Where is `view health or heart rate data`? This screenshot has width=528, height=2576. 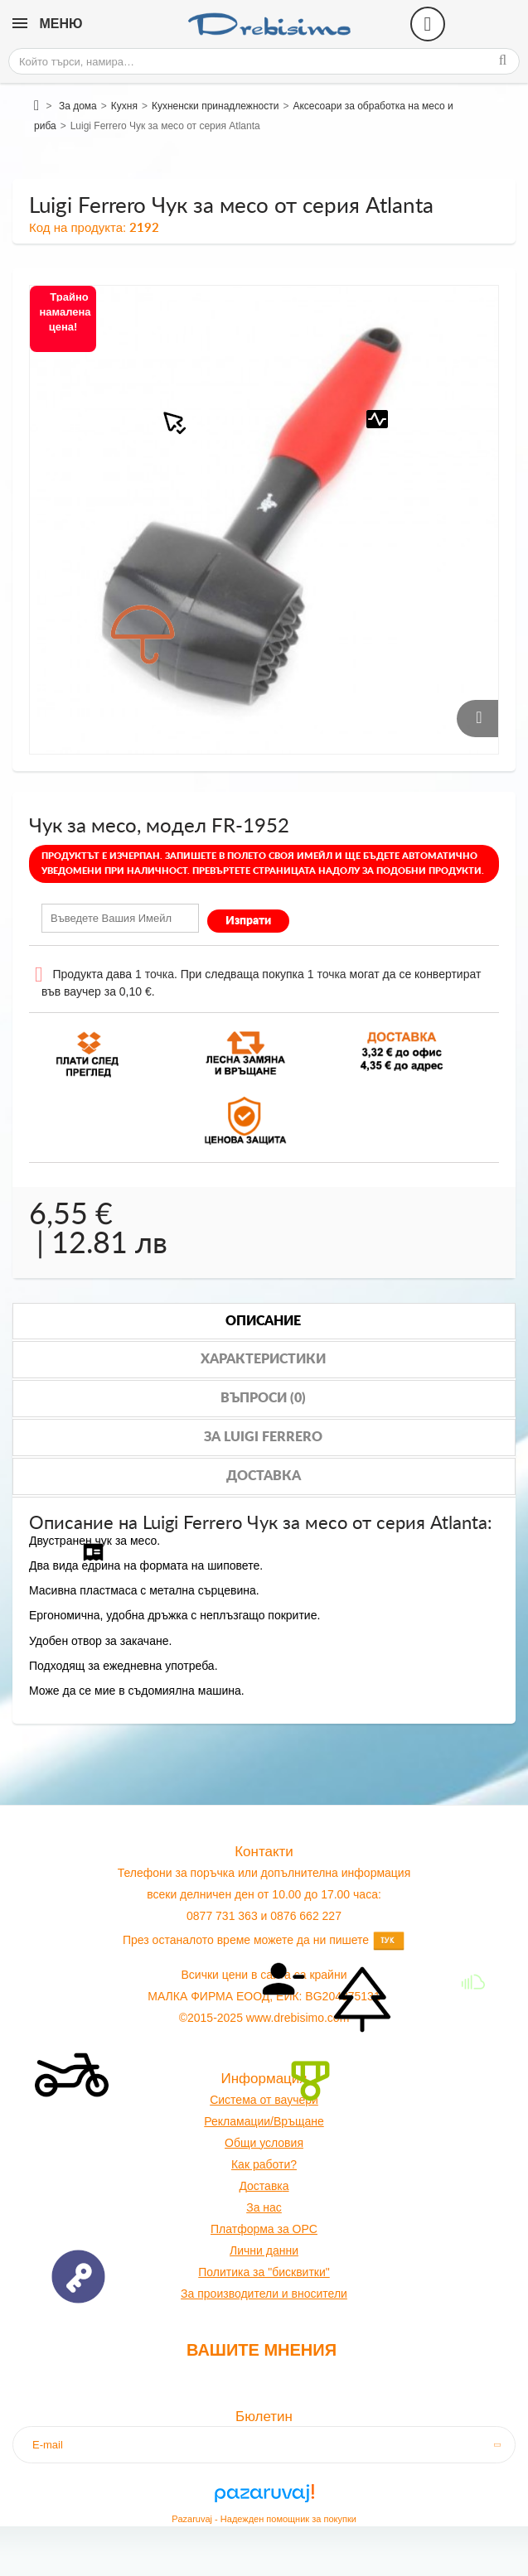 view health or heart rate data is located at coordinates (377, 419).